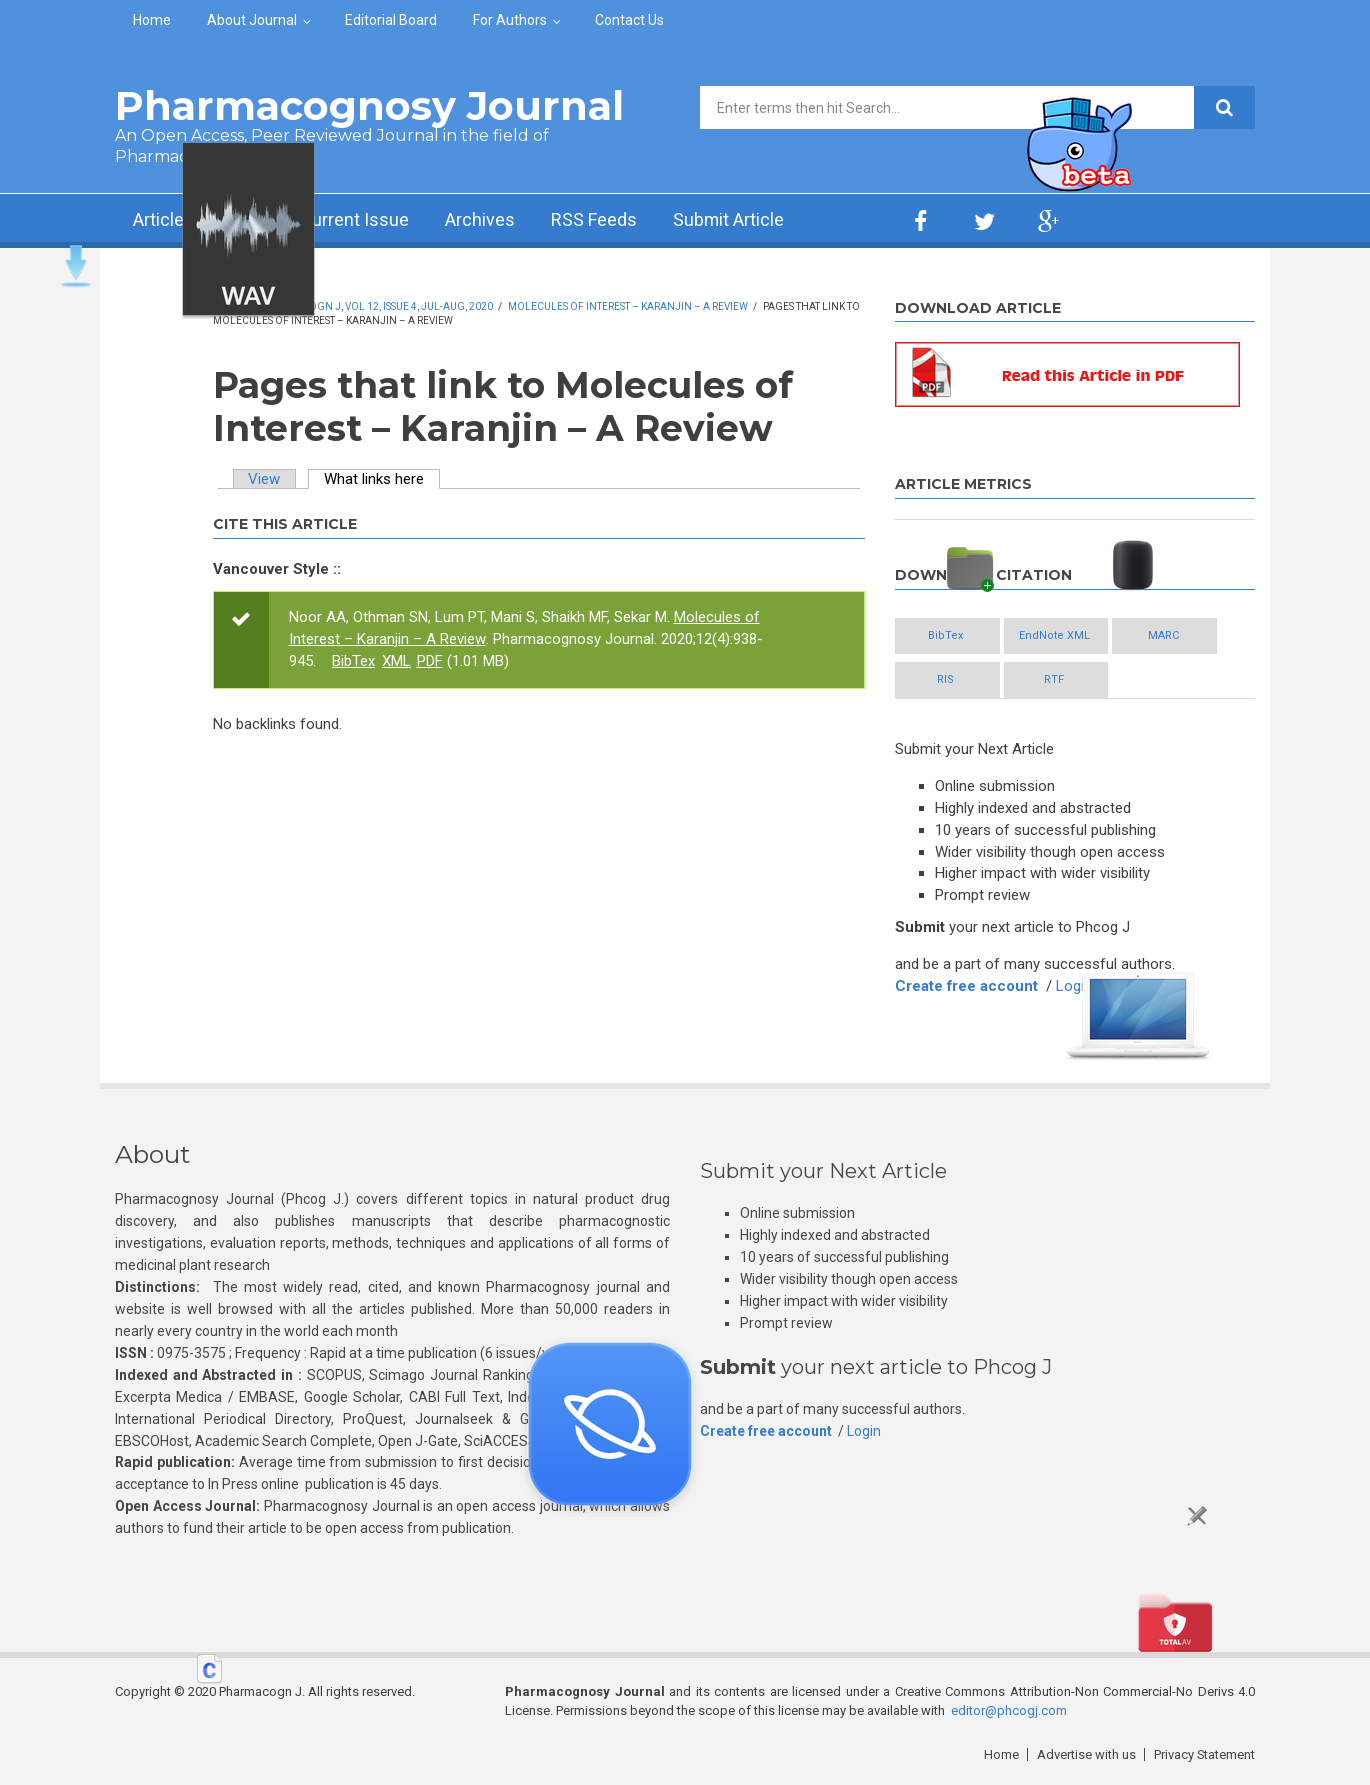  Describe the element at coordinates (209, 1668) in the screenshot. I see `a C programming language source file` at that location.